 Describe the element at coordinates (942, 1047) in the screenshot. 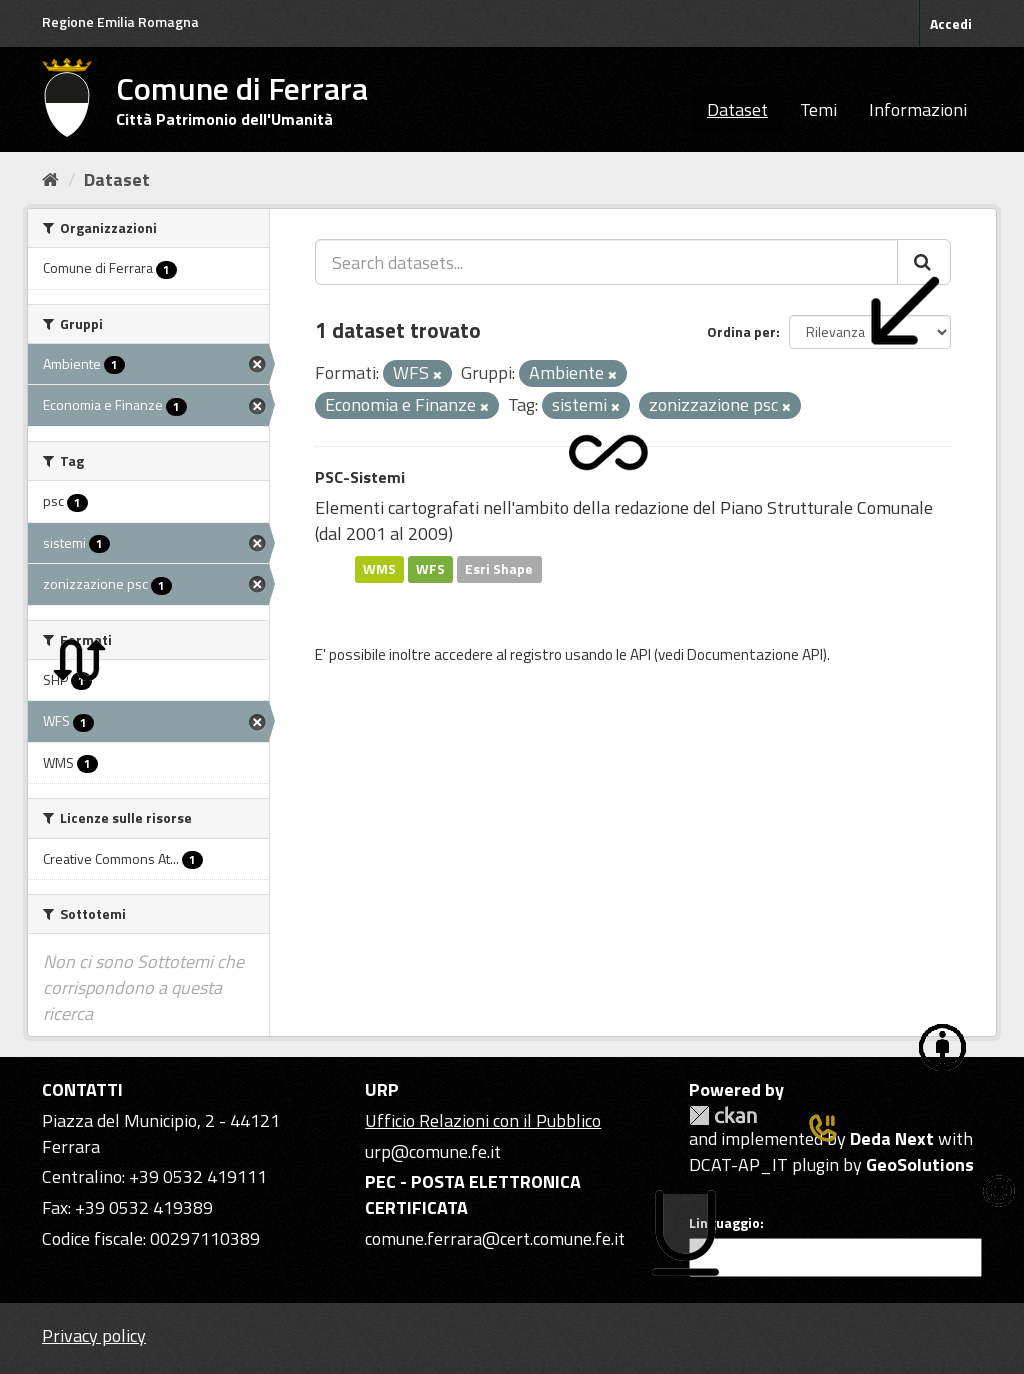

I see `view attribution or credits information` at that location.